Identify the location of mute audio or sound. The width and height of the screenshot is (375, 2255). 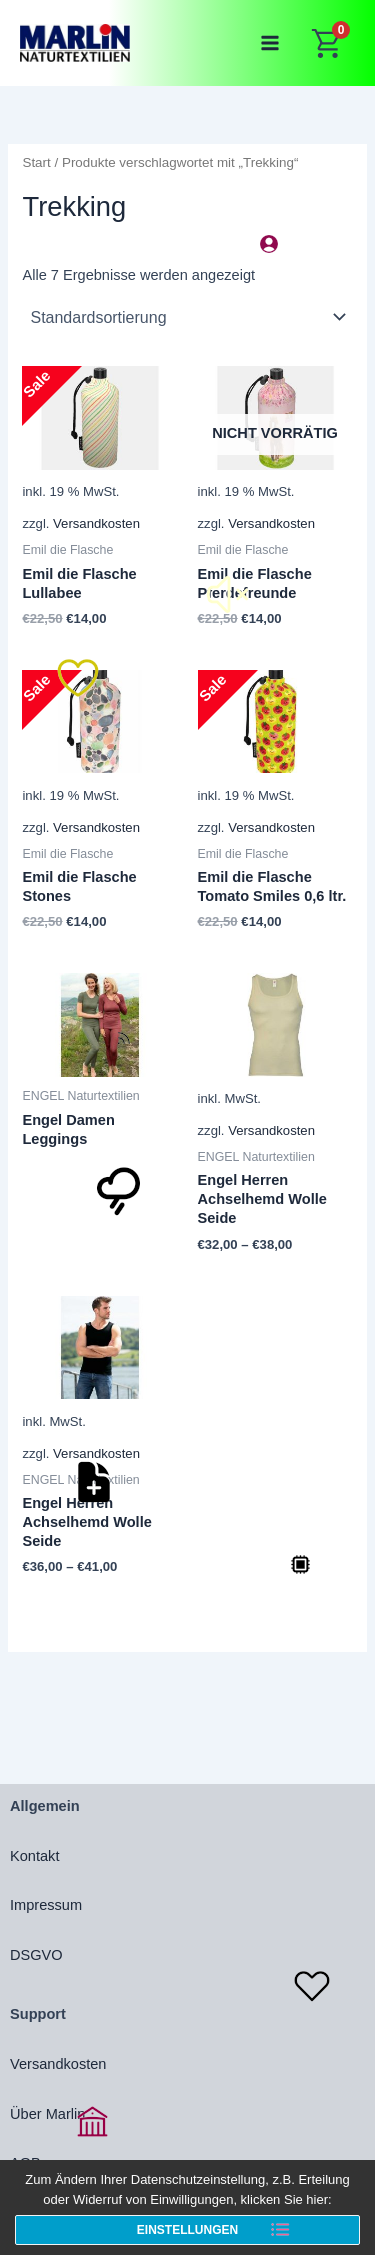
(227, 594).